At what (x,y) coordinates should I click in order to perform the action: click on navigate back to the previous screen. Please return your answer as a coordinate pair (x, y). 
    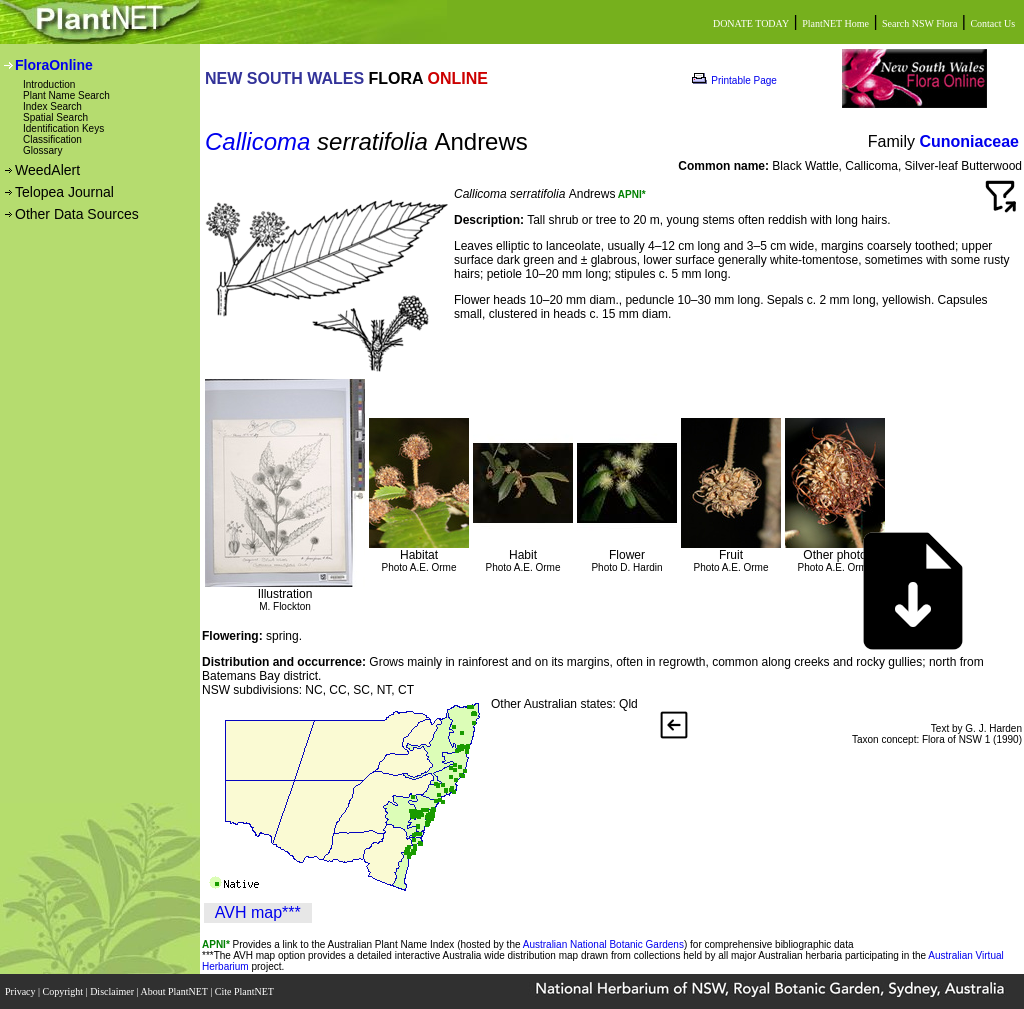
    Looking at the image, I should click on (674, 725).